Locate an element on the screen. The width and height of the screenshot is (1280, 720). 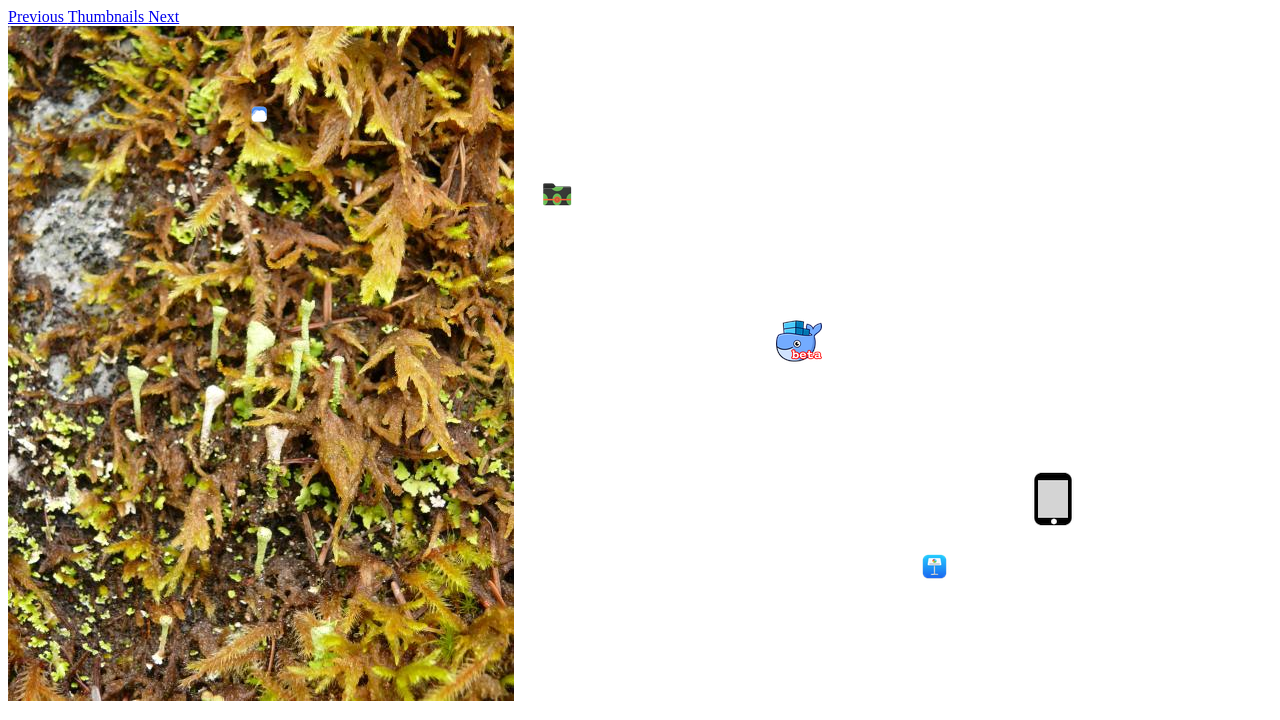
open folder containing pokémon dusk ball themed content is located at coordinates (557, 195).